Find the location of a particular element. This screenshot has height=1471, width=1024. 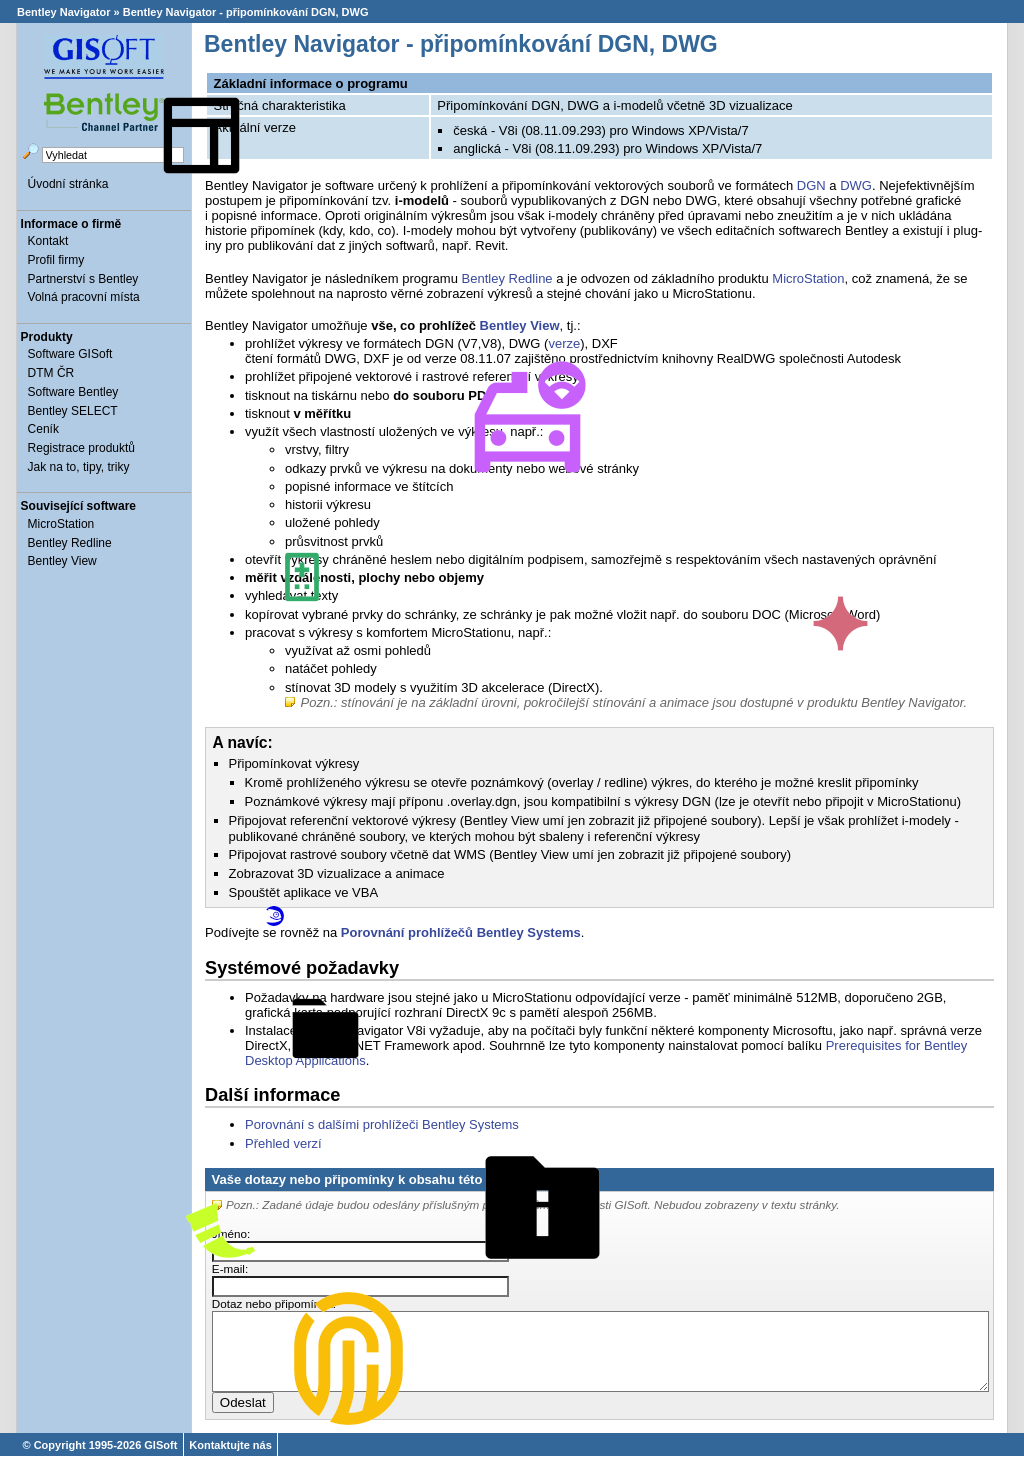

open folder to view files is located at coordinates (325, 1028).